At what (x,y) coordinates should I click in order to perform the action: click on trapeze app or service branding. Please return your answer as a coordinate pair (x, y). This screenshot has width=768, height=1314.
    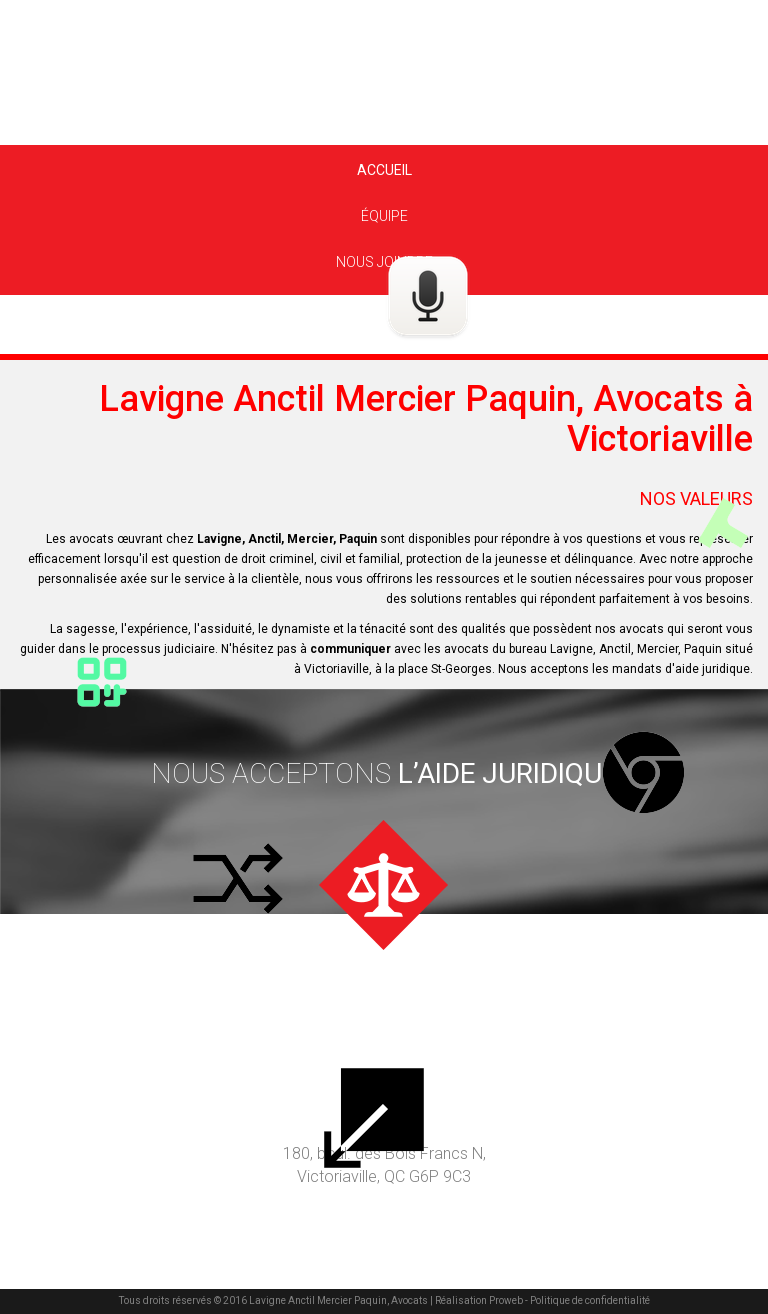
    Looking at the image, I should click on (723, 523).